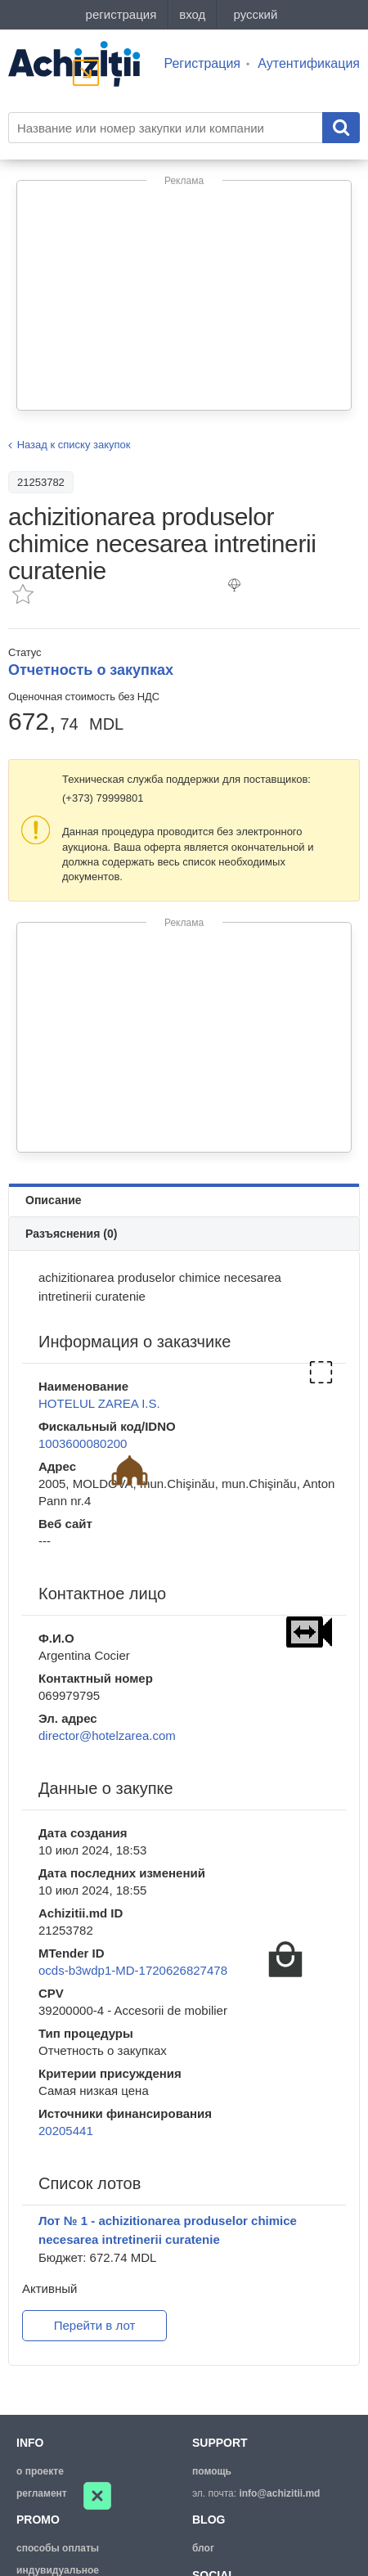 Image resolution: width=368 pixels, height=2576 pixels. Describe the element at coordinates (321, 1372) in the screenshot. I see `select or highlight an area` at that location.